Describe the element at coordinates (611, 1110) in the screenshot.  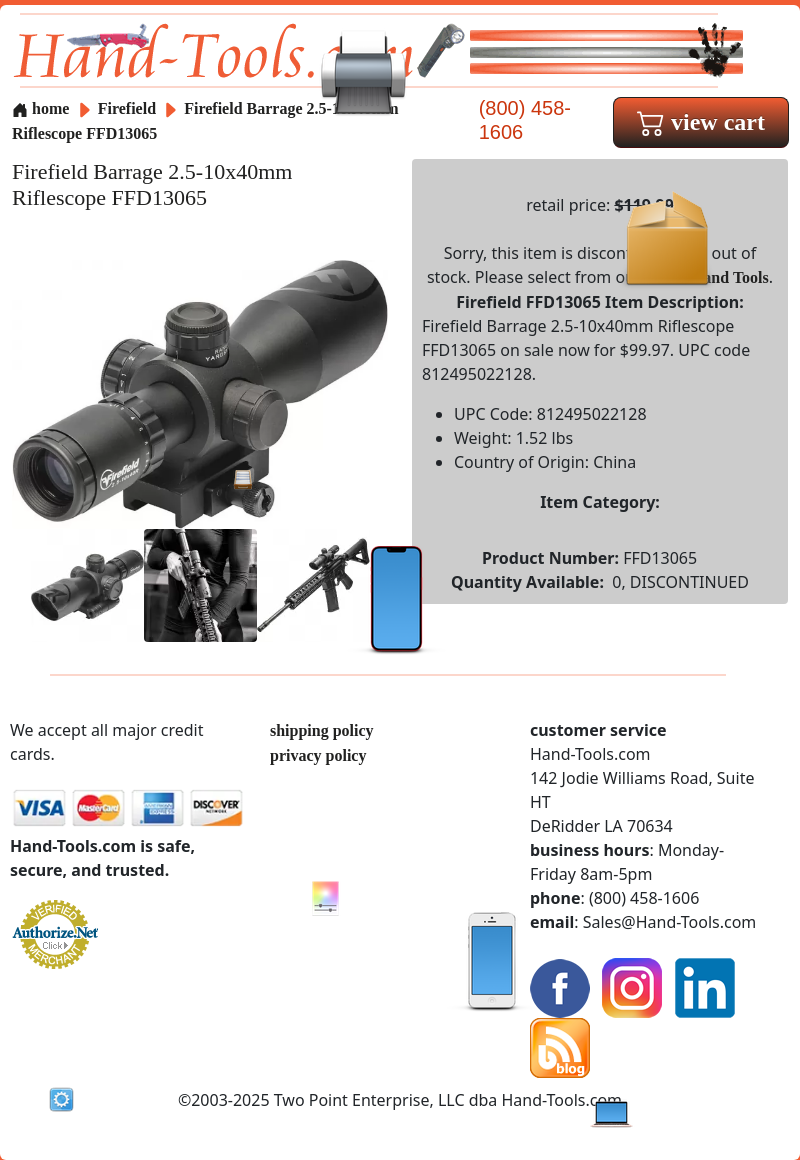
I see `represents a connected macbook device` at that location.